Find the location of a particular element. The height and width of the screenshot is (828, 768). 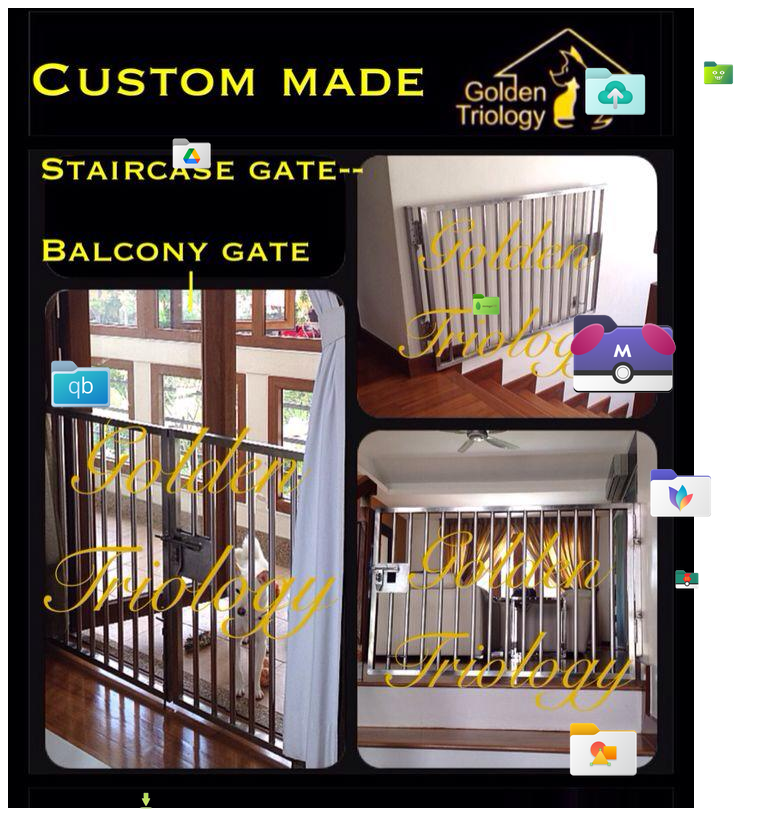

open mindnode documents folder is located at coordinates (680, 494).